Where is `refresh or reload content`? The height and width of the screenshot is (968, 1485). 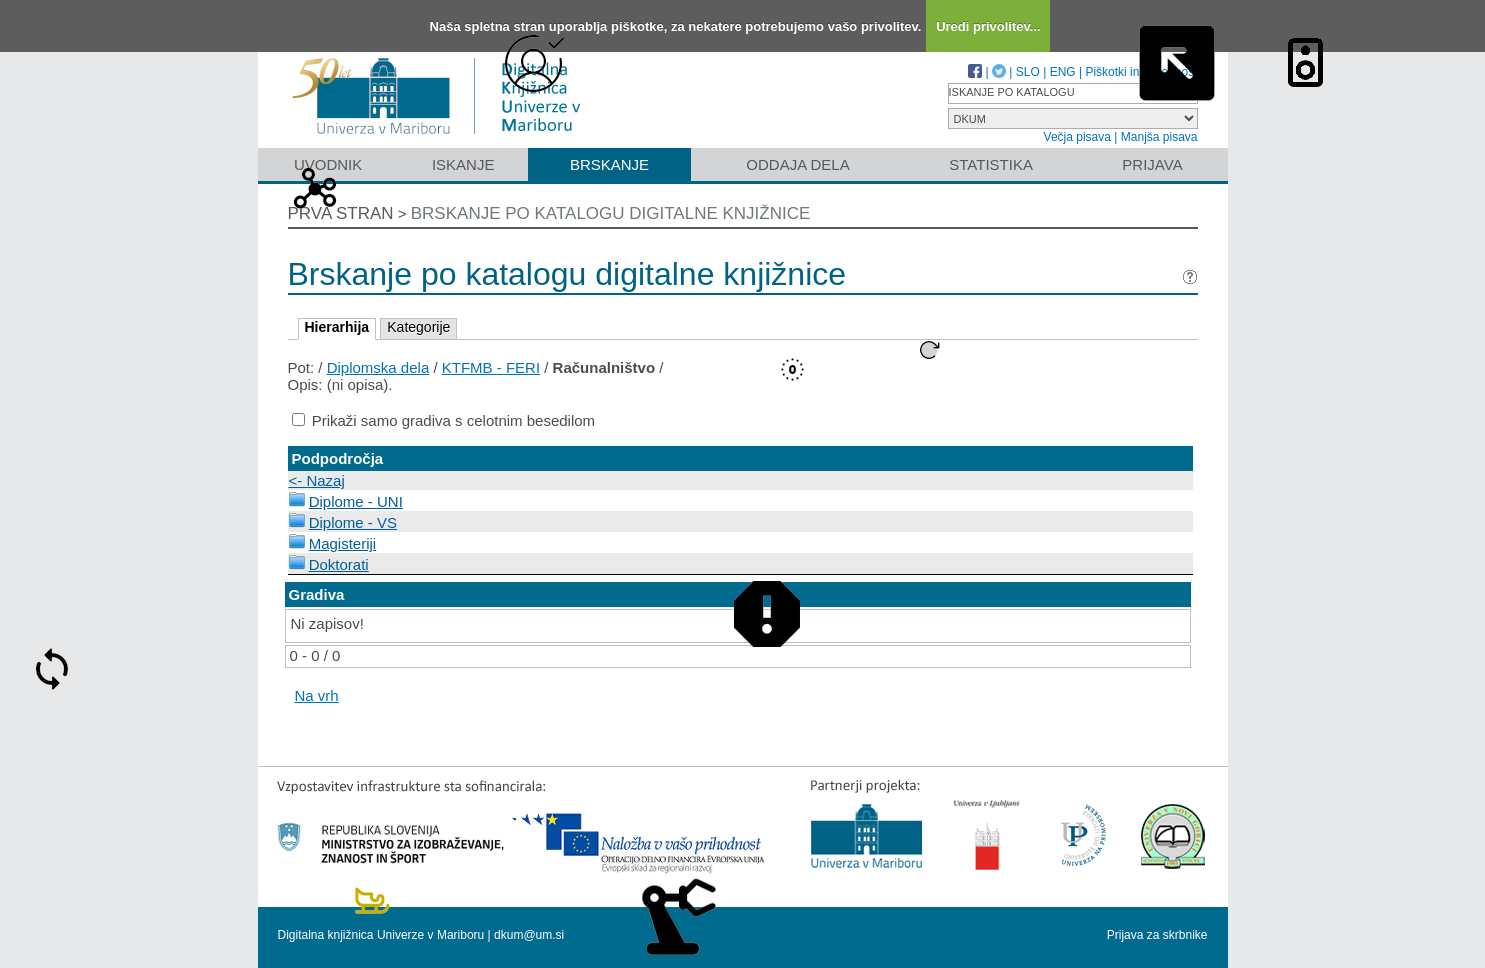 refresh or reload content is located at coordinates (929, 350).